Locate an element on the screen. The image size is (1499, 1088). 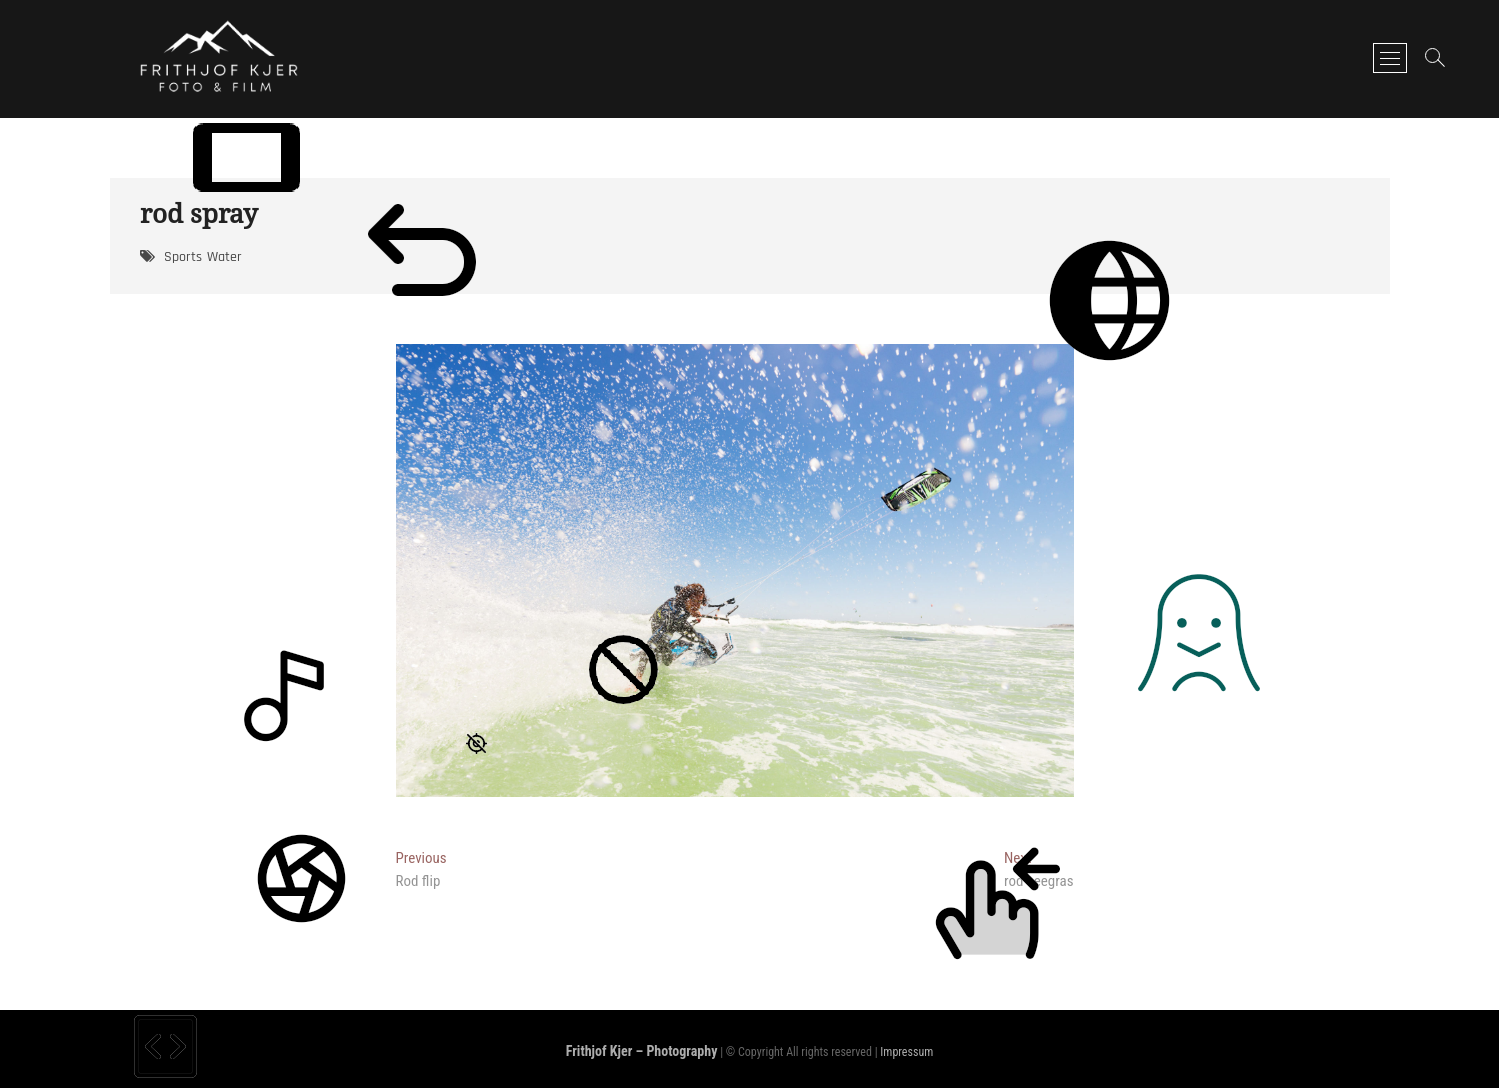
switch to global or worldwide view is located at coordinates (1109, 300).